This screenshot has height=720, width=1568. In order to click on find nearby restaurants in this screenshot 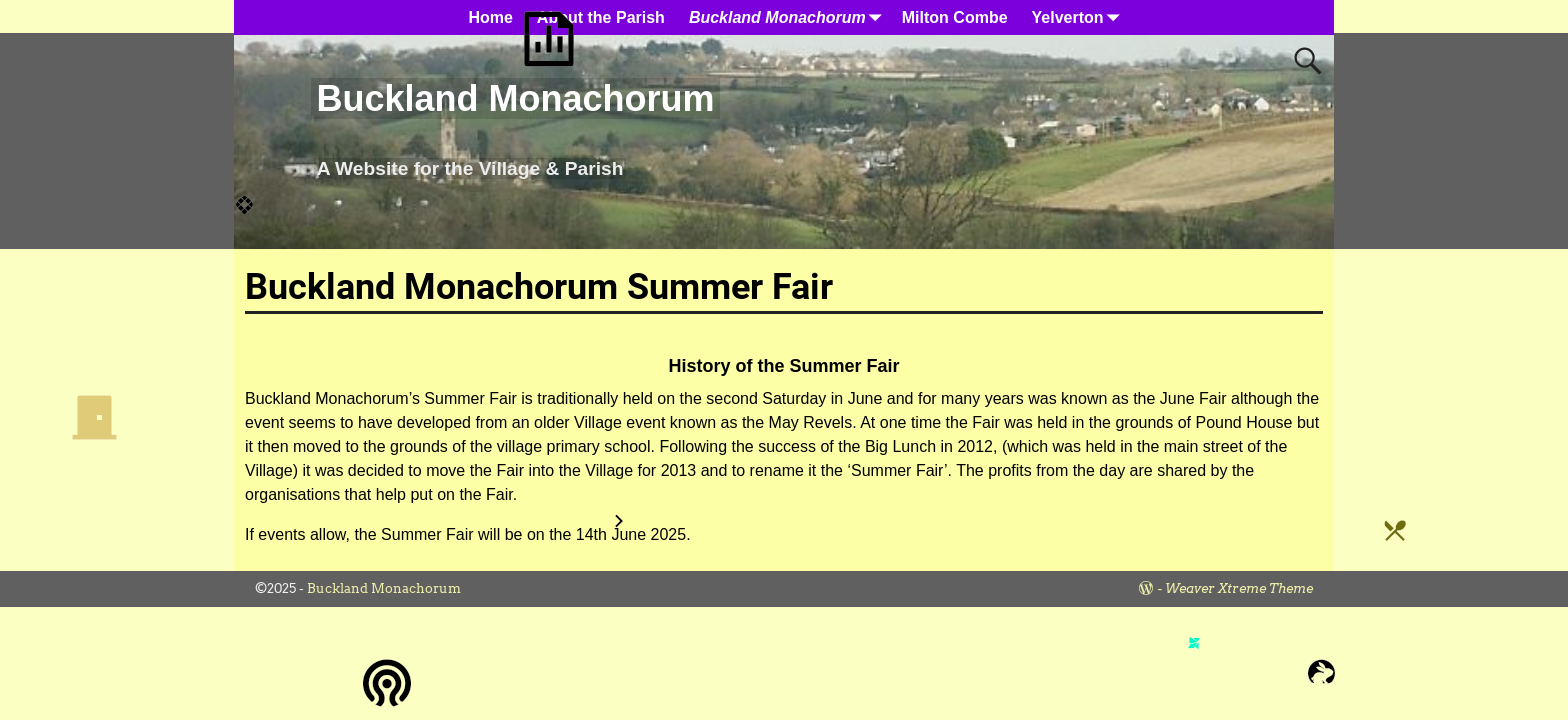, I will do `click(1395, 530)`.